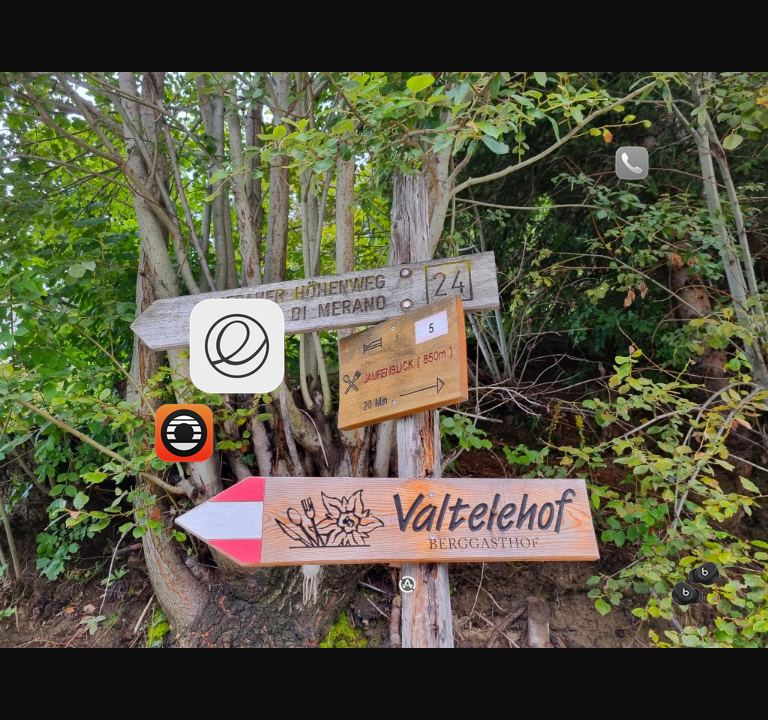 Image resolution: width=768 pixels, height=720 pixels. What do you see at coordinates (695, 583) in the screenshot?
I see `beats wireless earbuds device icon` at bounding box center [695, 583].